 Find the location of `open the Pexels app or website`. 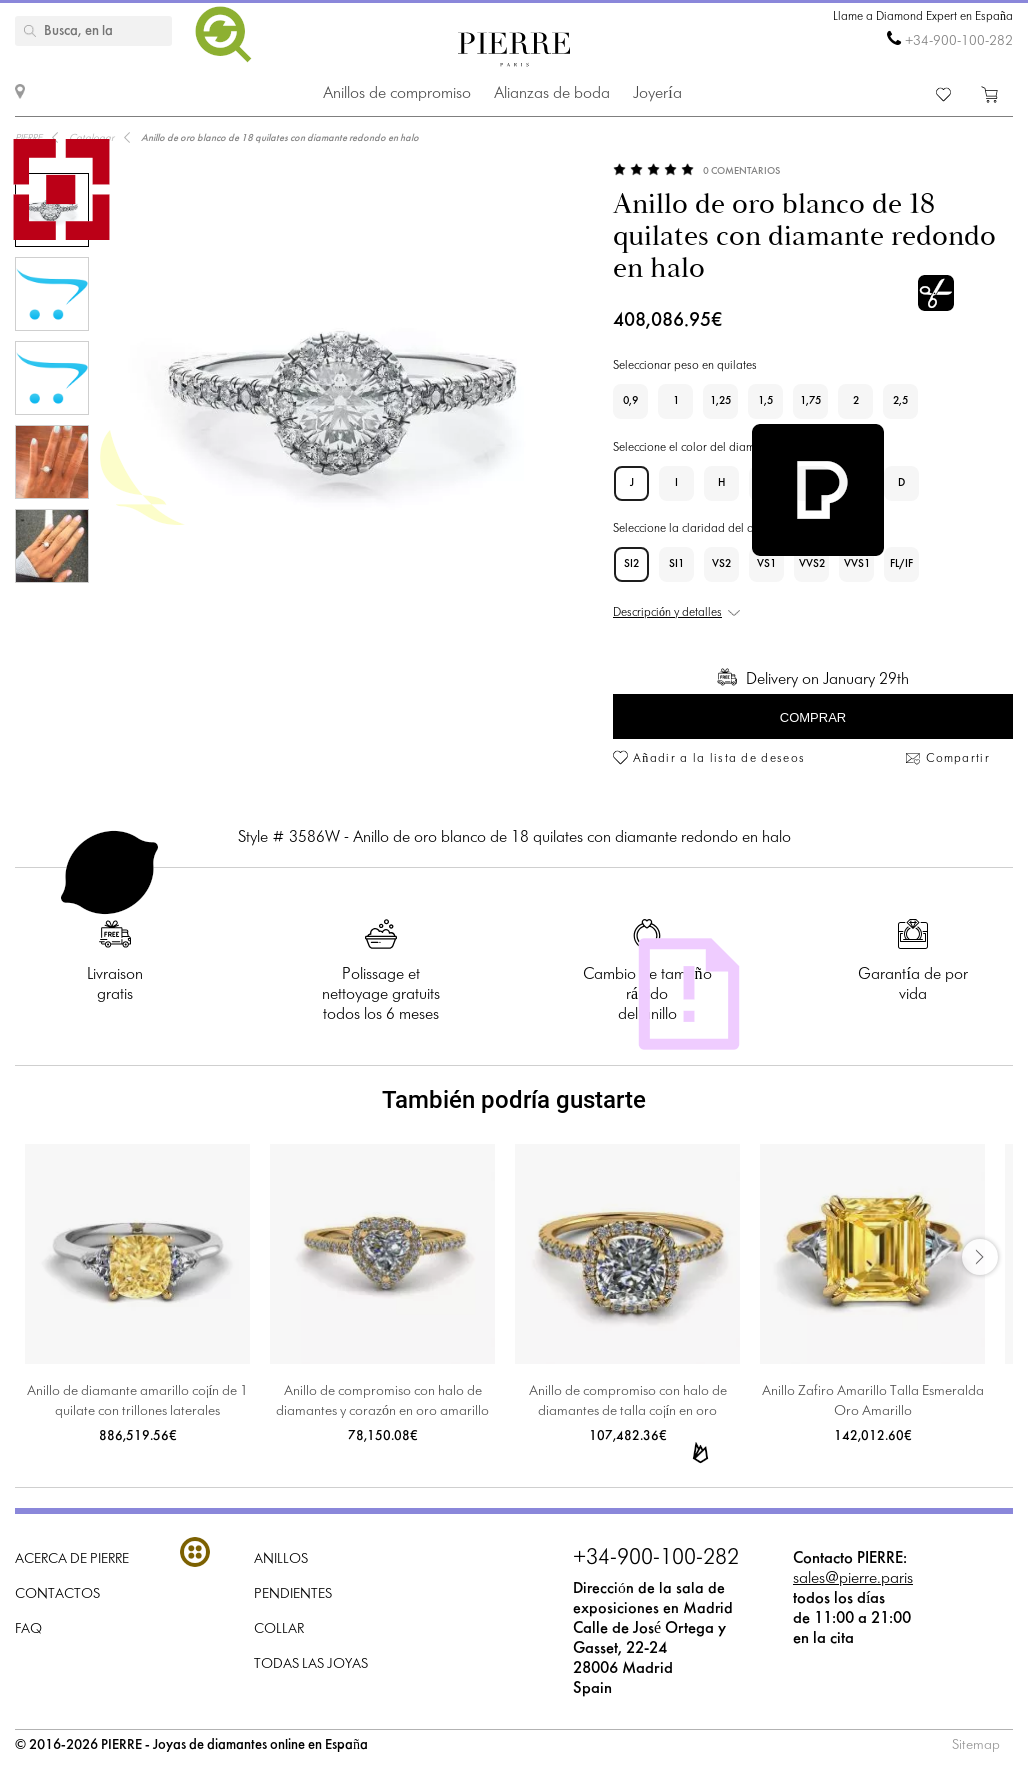

open the Pexels app or website is located at coordinates (818, 490).